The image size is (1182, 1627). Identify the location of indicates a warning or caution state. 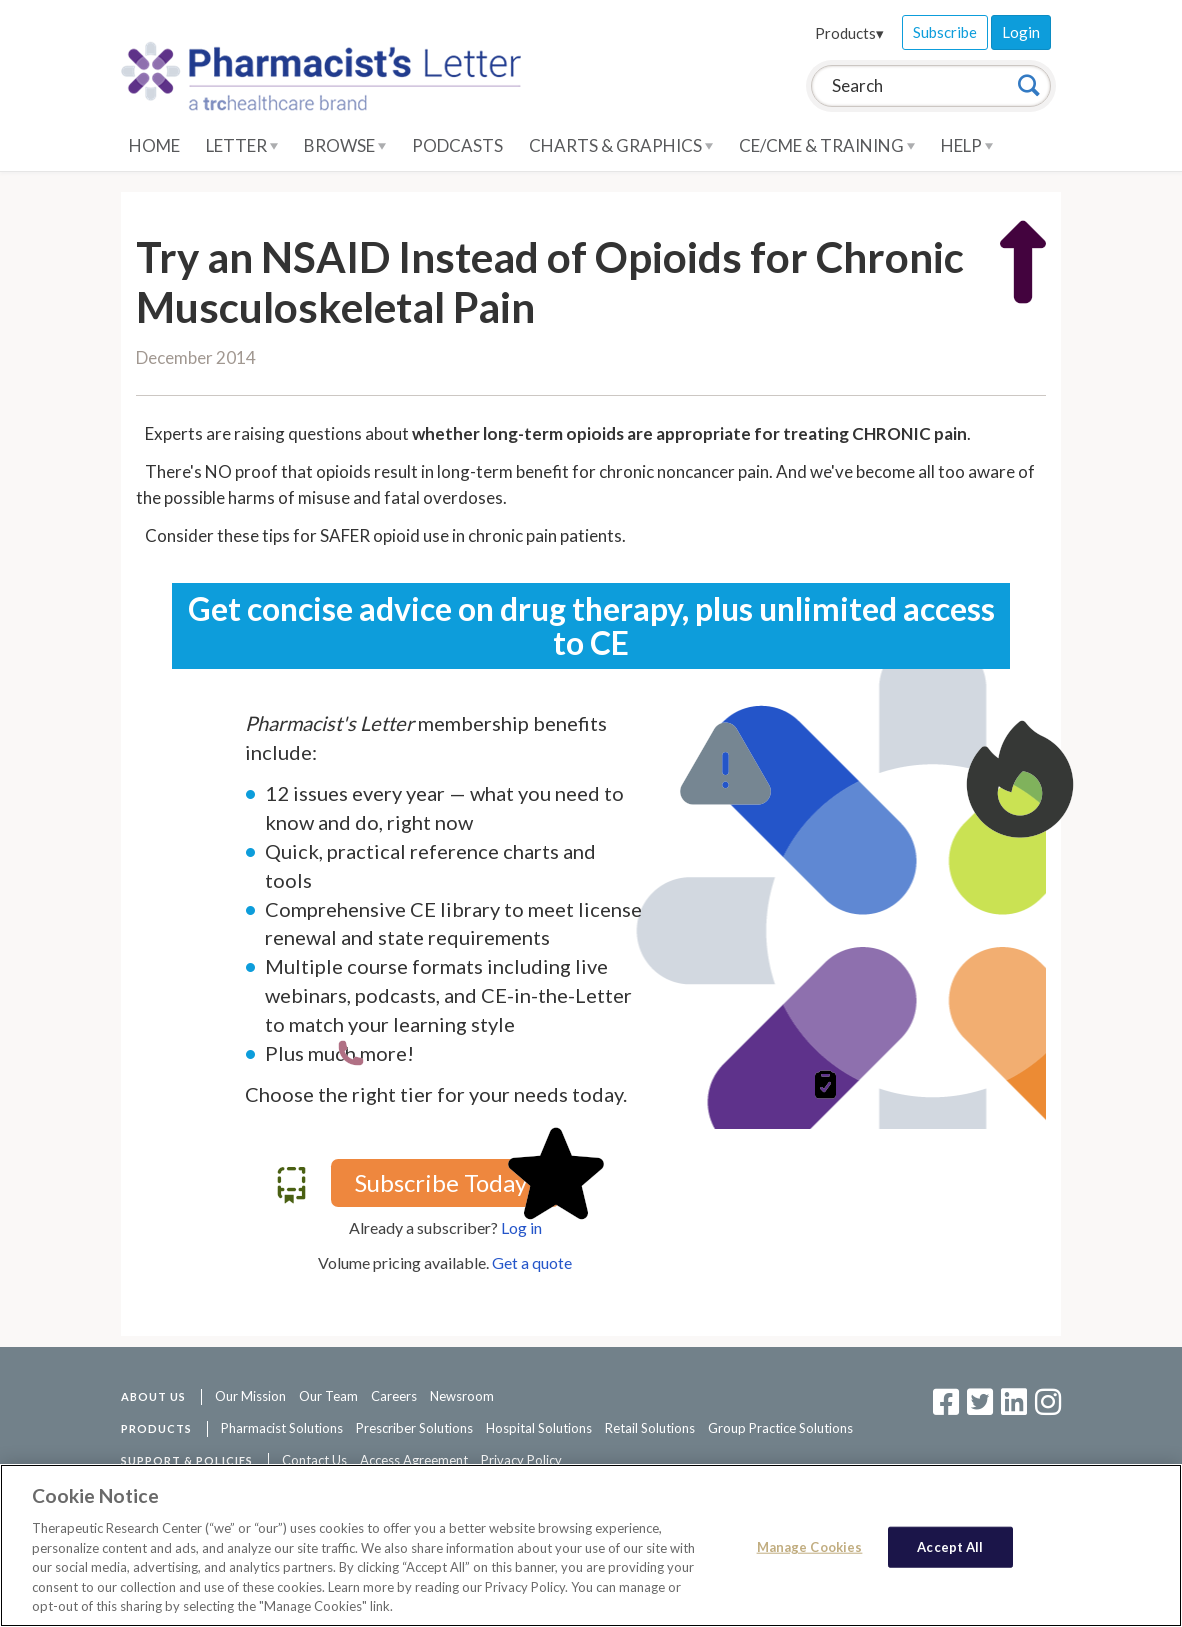
(725, 768).